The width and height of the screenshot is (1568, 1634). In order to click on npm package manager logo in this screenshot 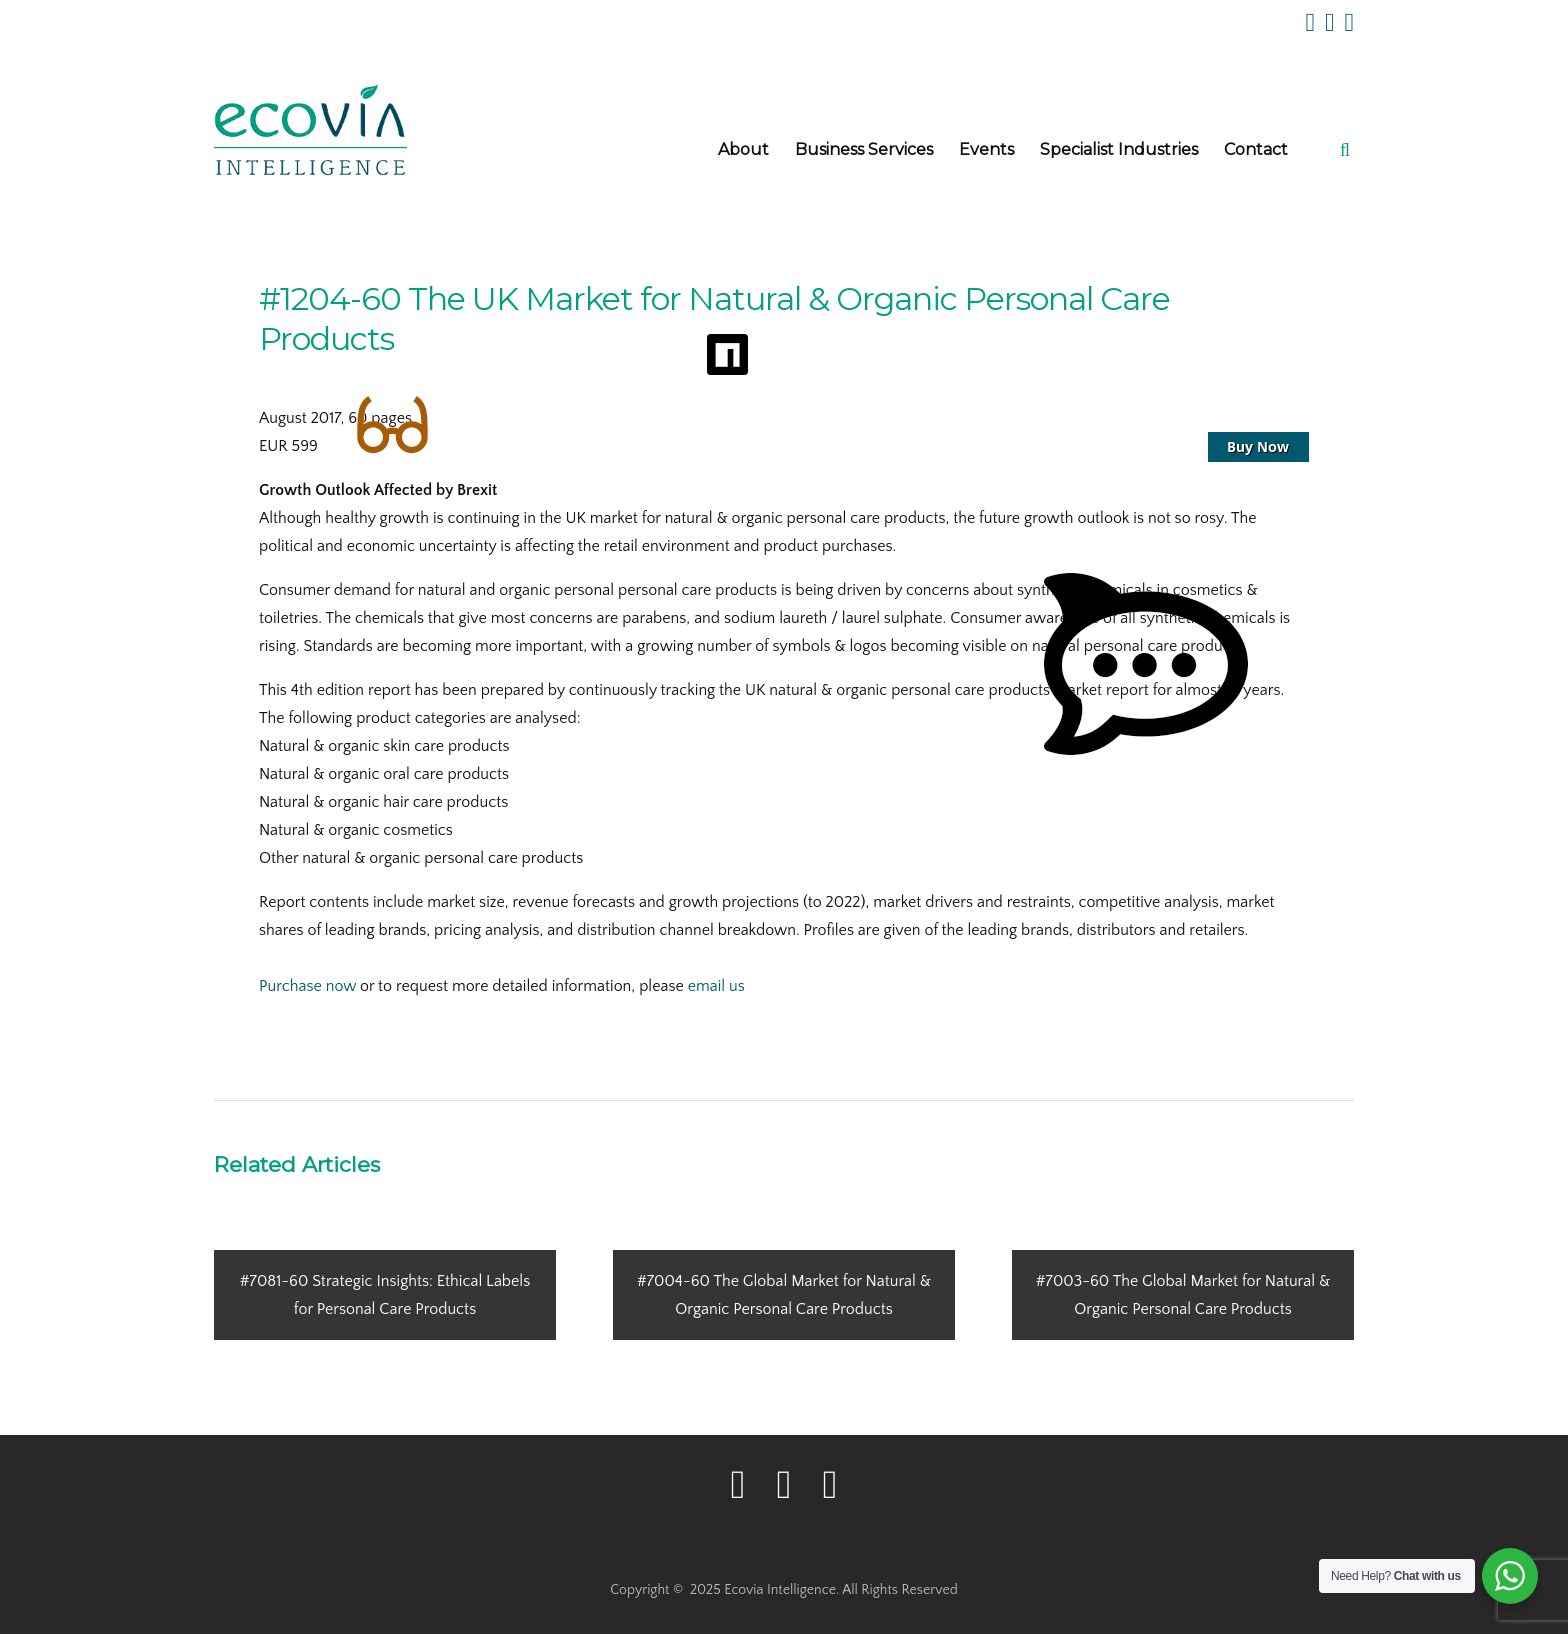, I will do `click(727, 354)`.